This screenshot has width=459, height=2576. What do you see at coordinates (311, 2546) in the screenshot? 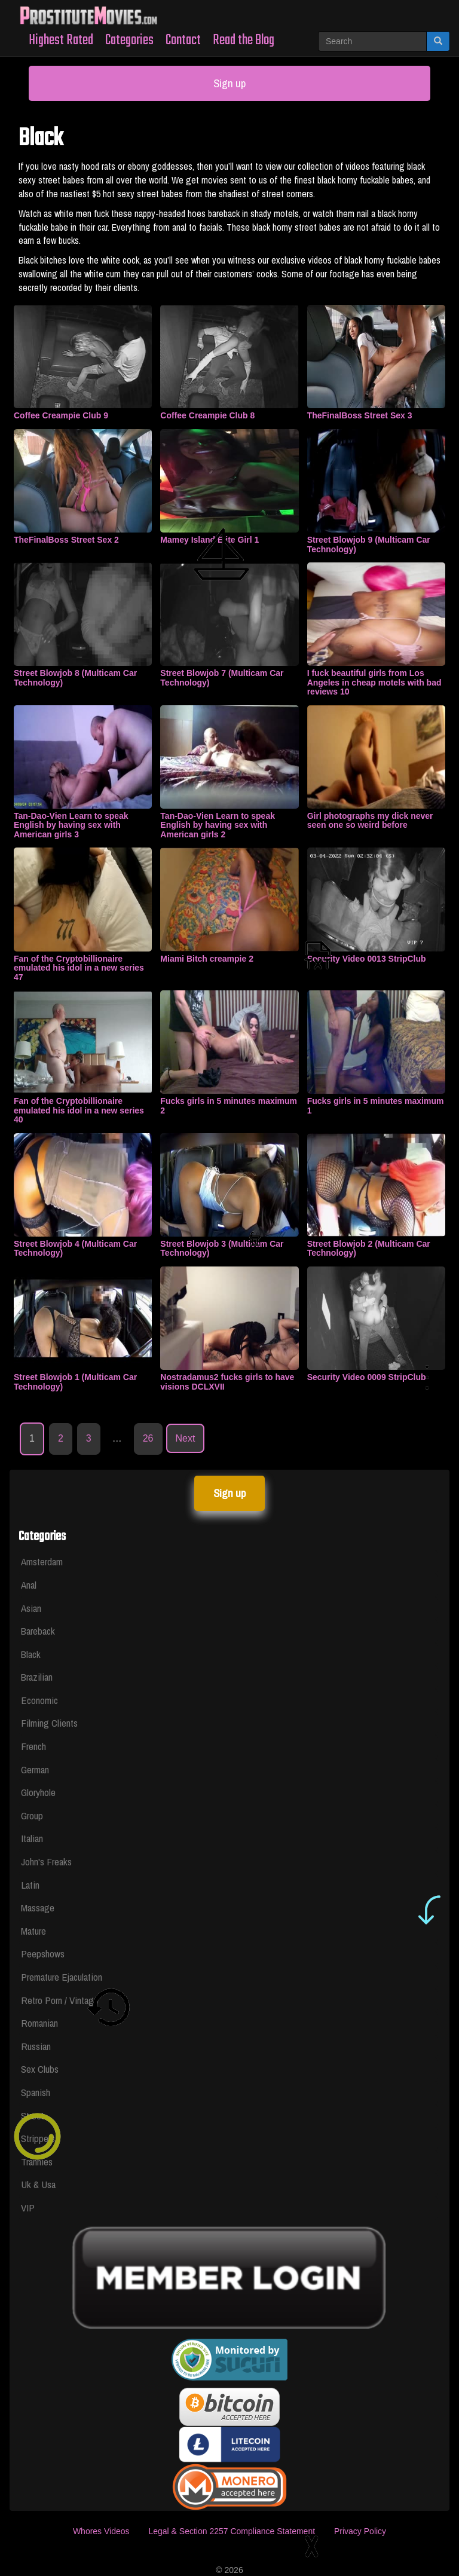
I see `close or dismiss a dialog` at bounding box center [311, 2546].